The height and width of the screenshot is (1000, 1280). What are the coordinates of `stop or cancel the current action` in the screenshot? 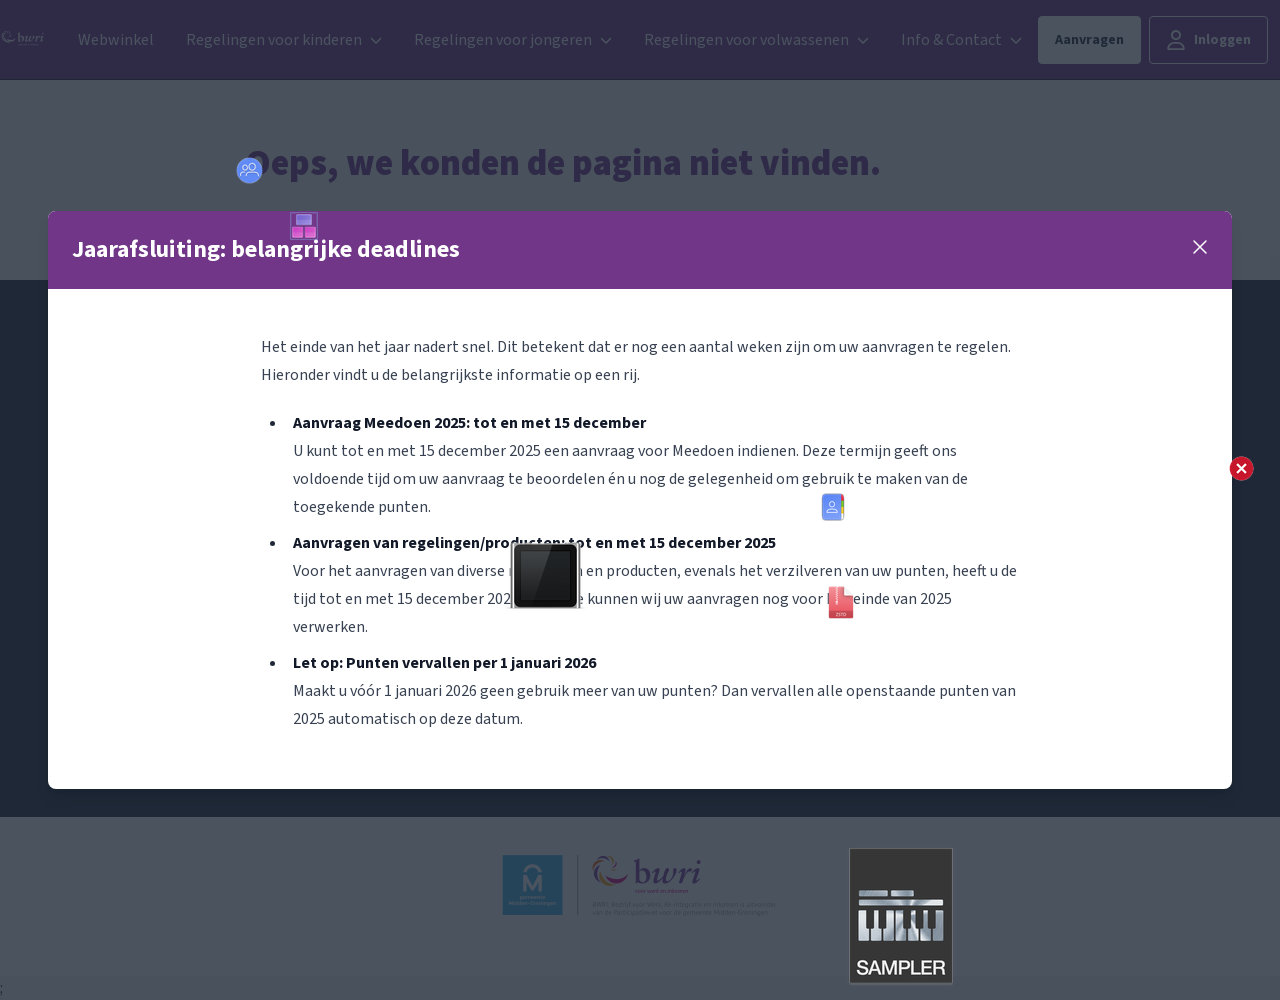 It's located at (1241, 468).